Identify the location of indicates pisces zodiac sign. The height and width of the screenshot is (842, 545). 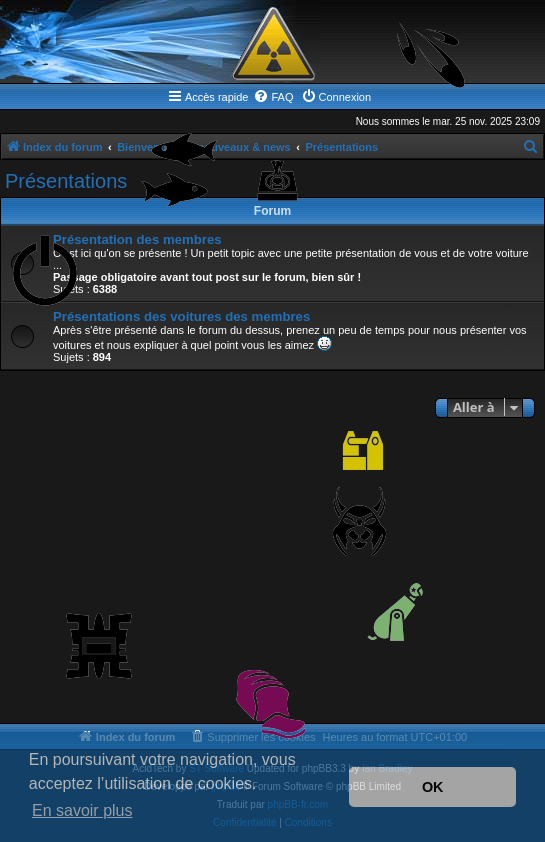
(179, 168).